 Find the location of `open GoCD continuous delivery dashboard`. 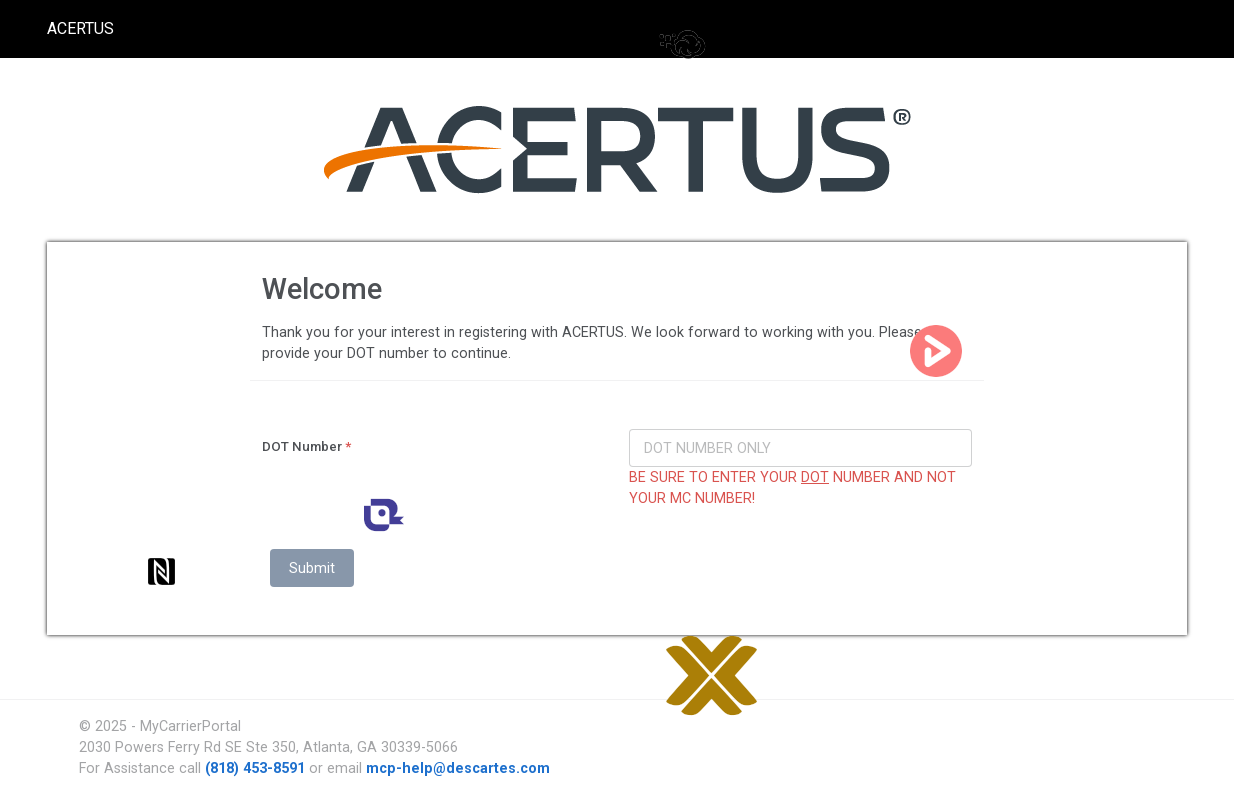

open GoCD continuous delivery dashboard is located at coordinates (936, 351).